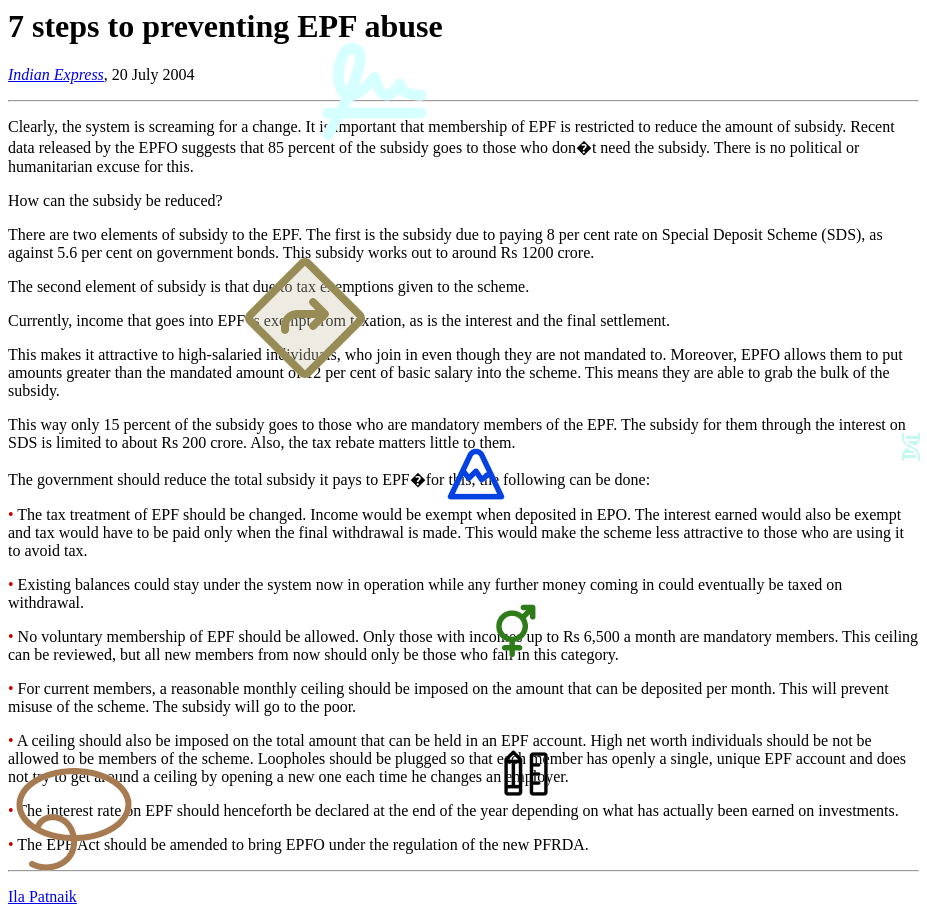 This screenshot has width=927, height=922. What do you see at coordinates (74, 813) in the screenshot?
I see `use lasso selection tool` at bounding box center [74, 813].